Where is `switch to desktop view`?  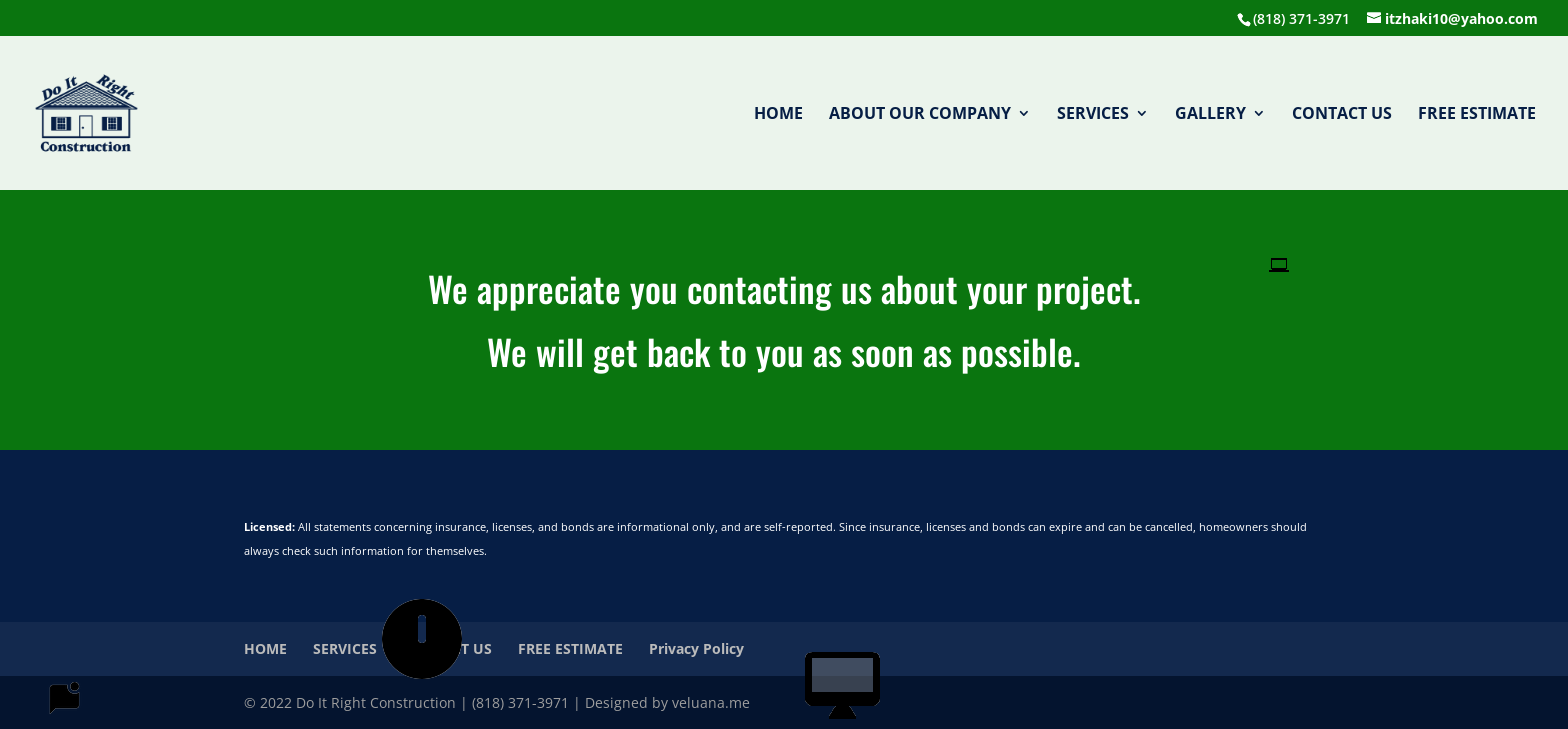
switch to desktop view is located at coordinates (842, 685).